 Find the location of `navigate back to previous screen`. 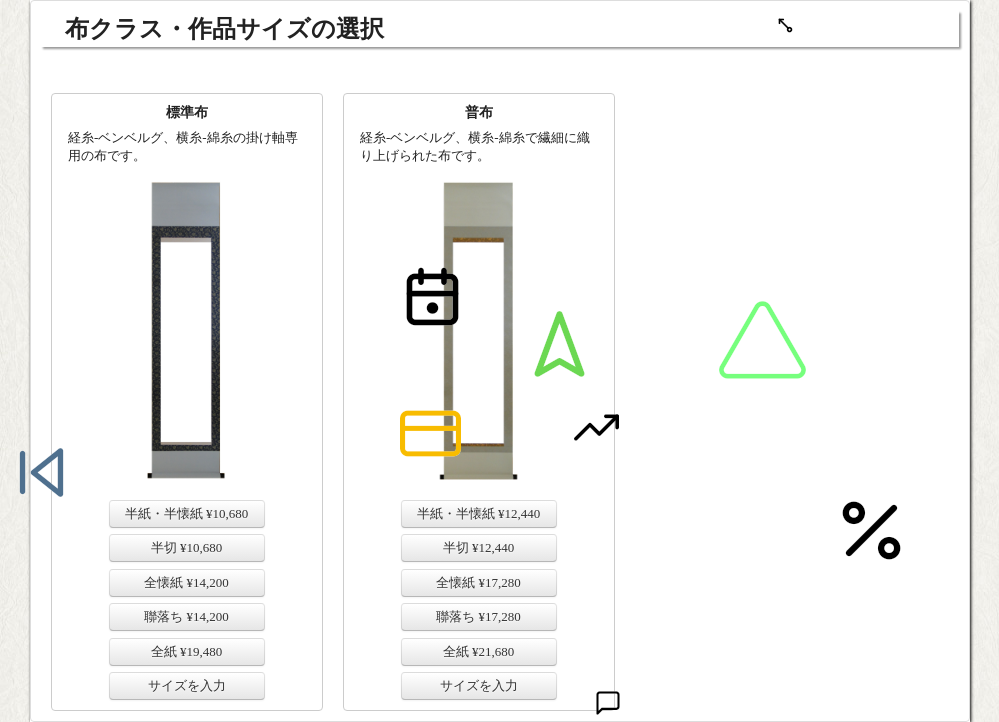

navigate back to previous screen is located at coordinates (785, 25).